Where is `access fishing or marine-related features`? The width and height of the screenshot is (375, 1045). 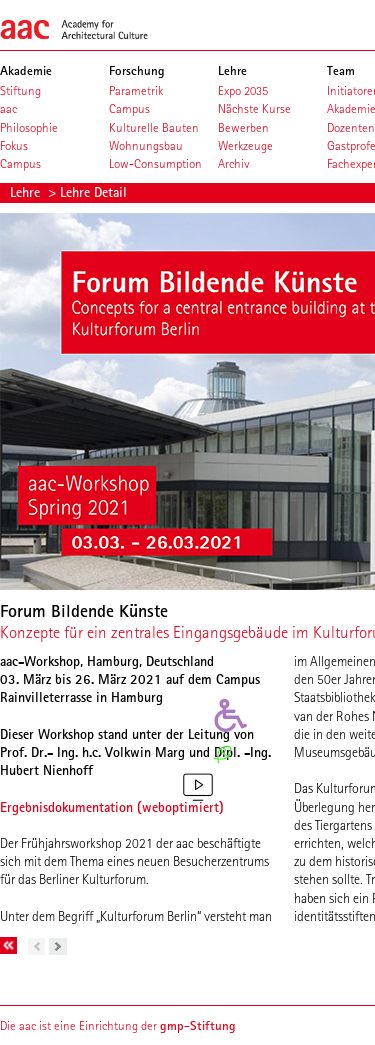
access fishing or marine-related features is located at coordinates (223, 754).